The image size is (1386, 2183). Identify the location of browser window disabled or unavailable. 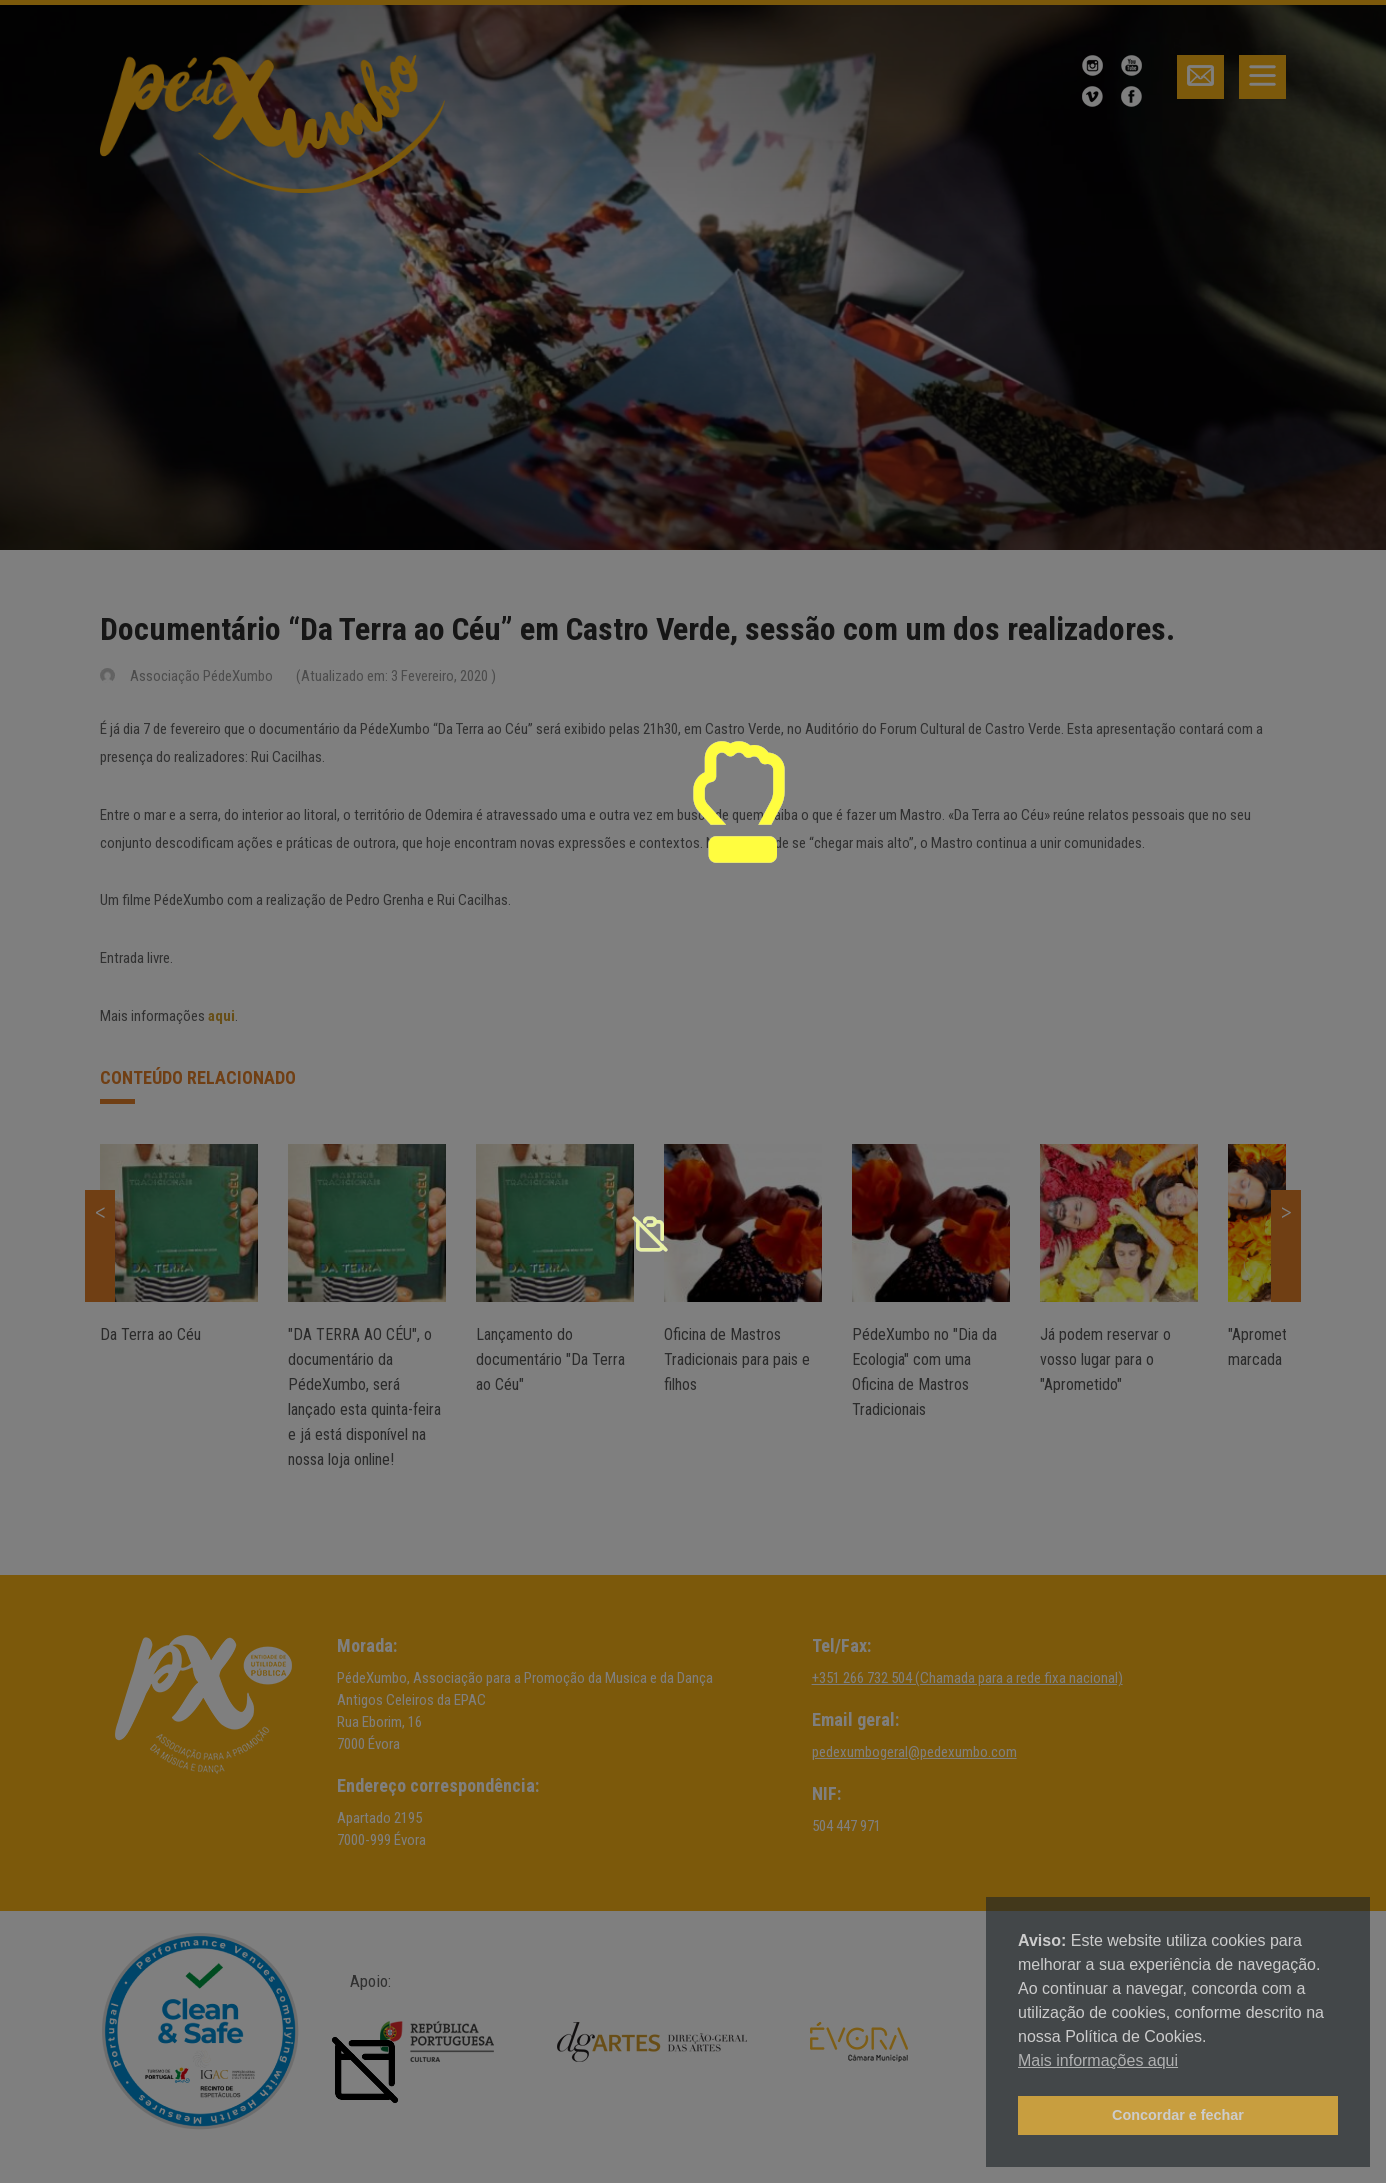
(365, 2070).